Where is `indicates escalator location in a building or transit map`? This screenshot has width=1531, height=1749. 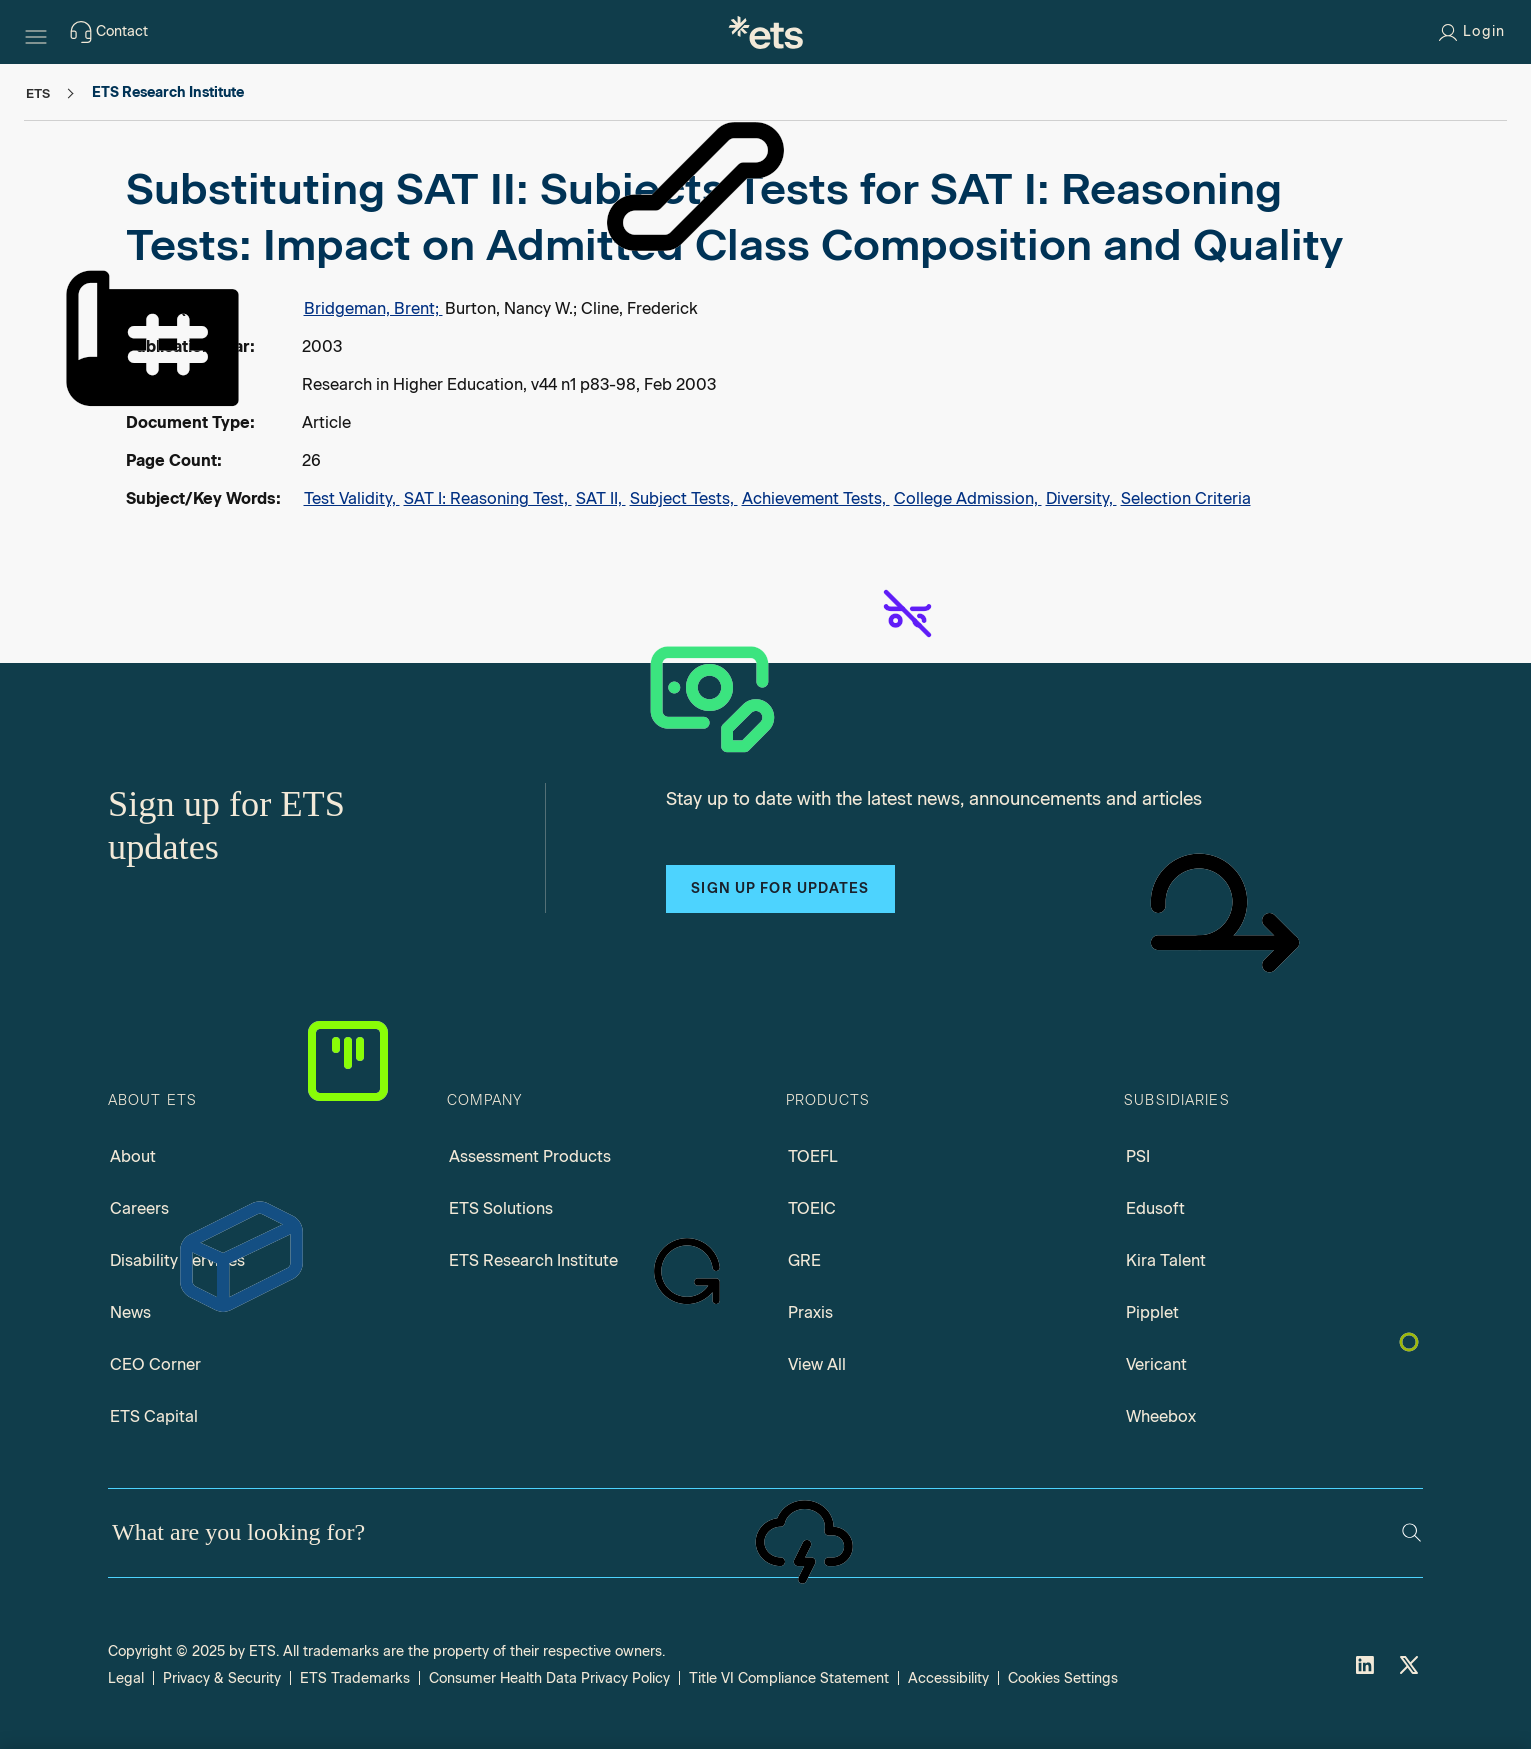
indicates escalator location in a building or transit map is located at coordinates (695, 186).